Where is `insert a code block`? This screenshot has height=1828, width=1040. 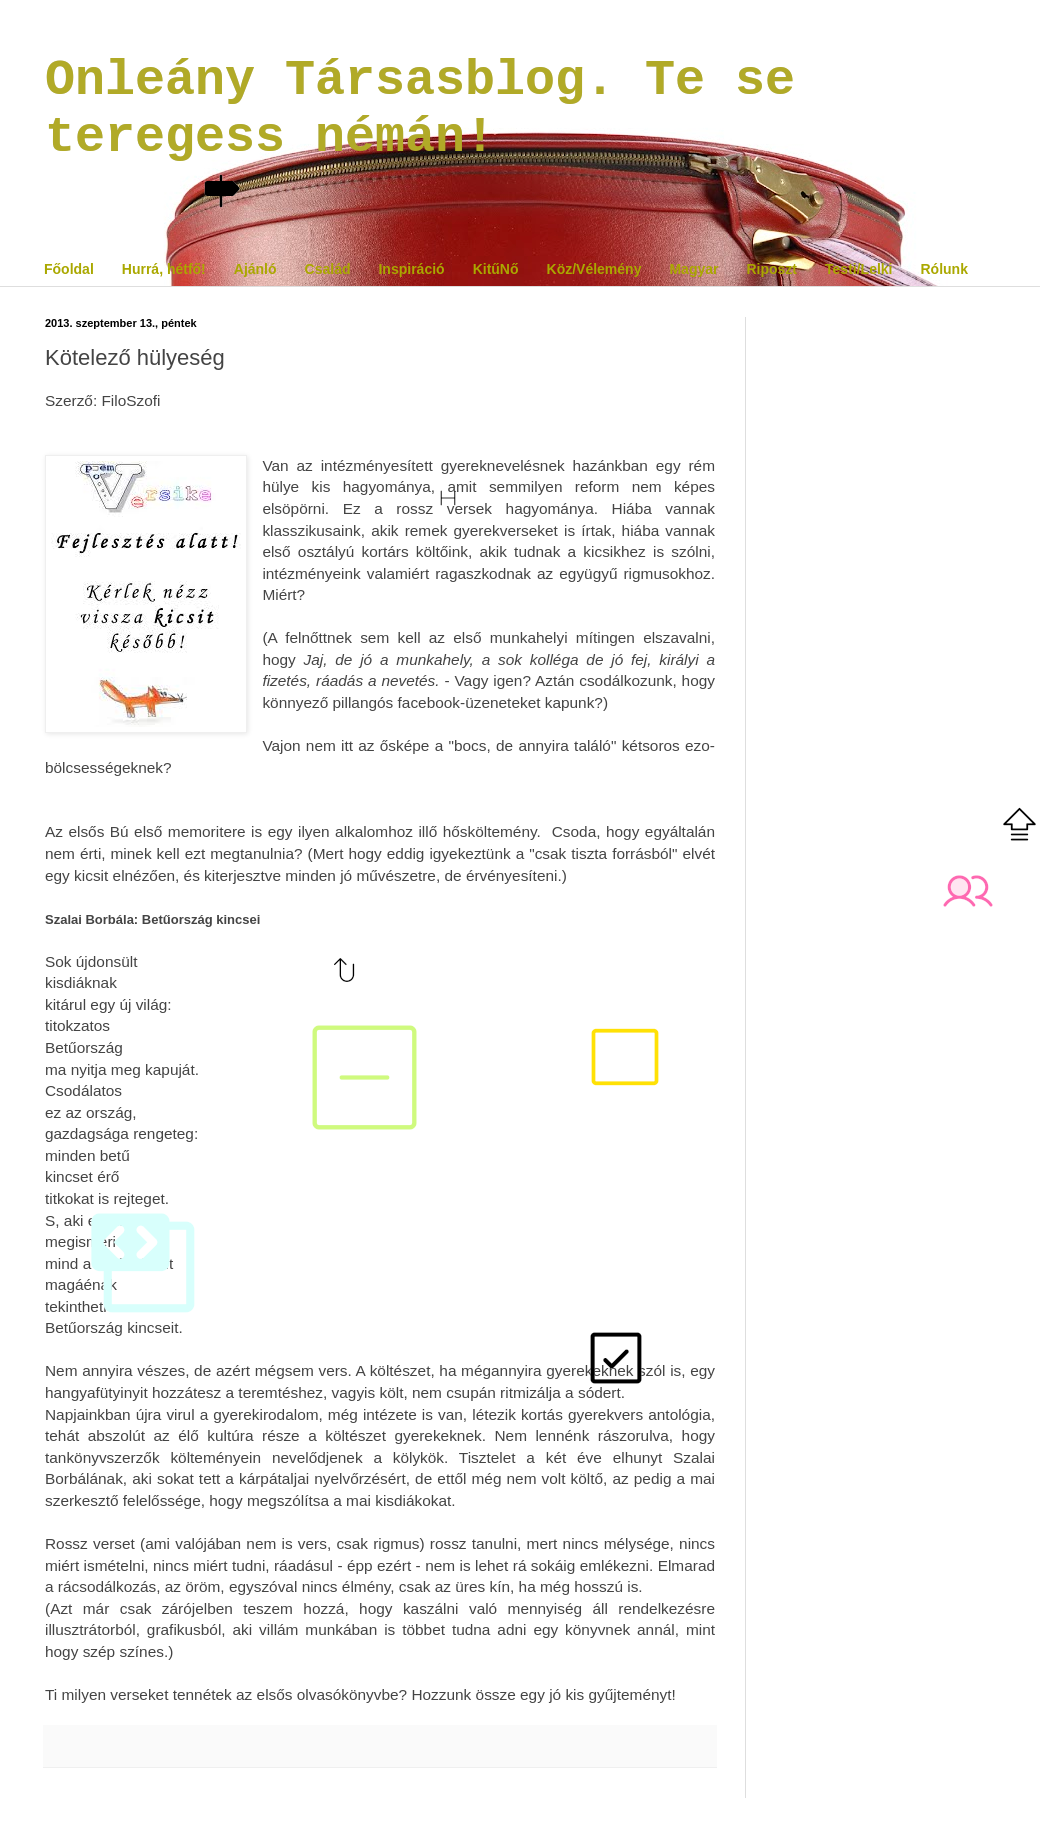
insert a code block is located at coordinates (149, 1267).